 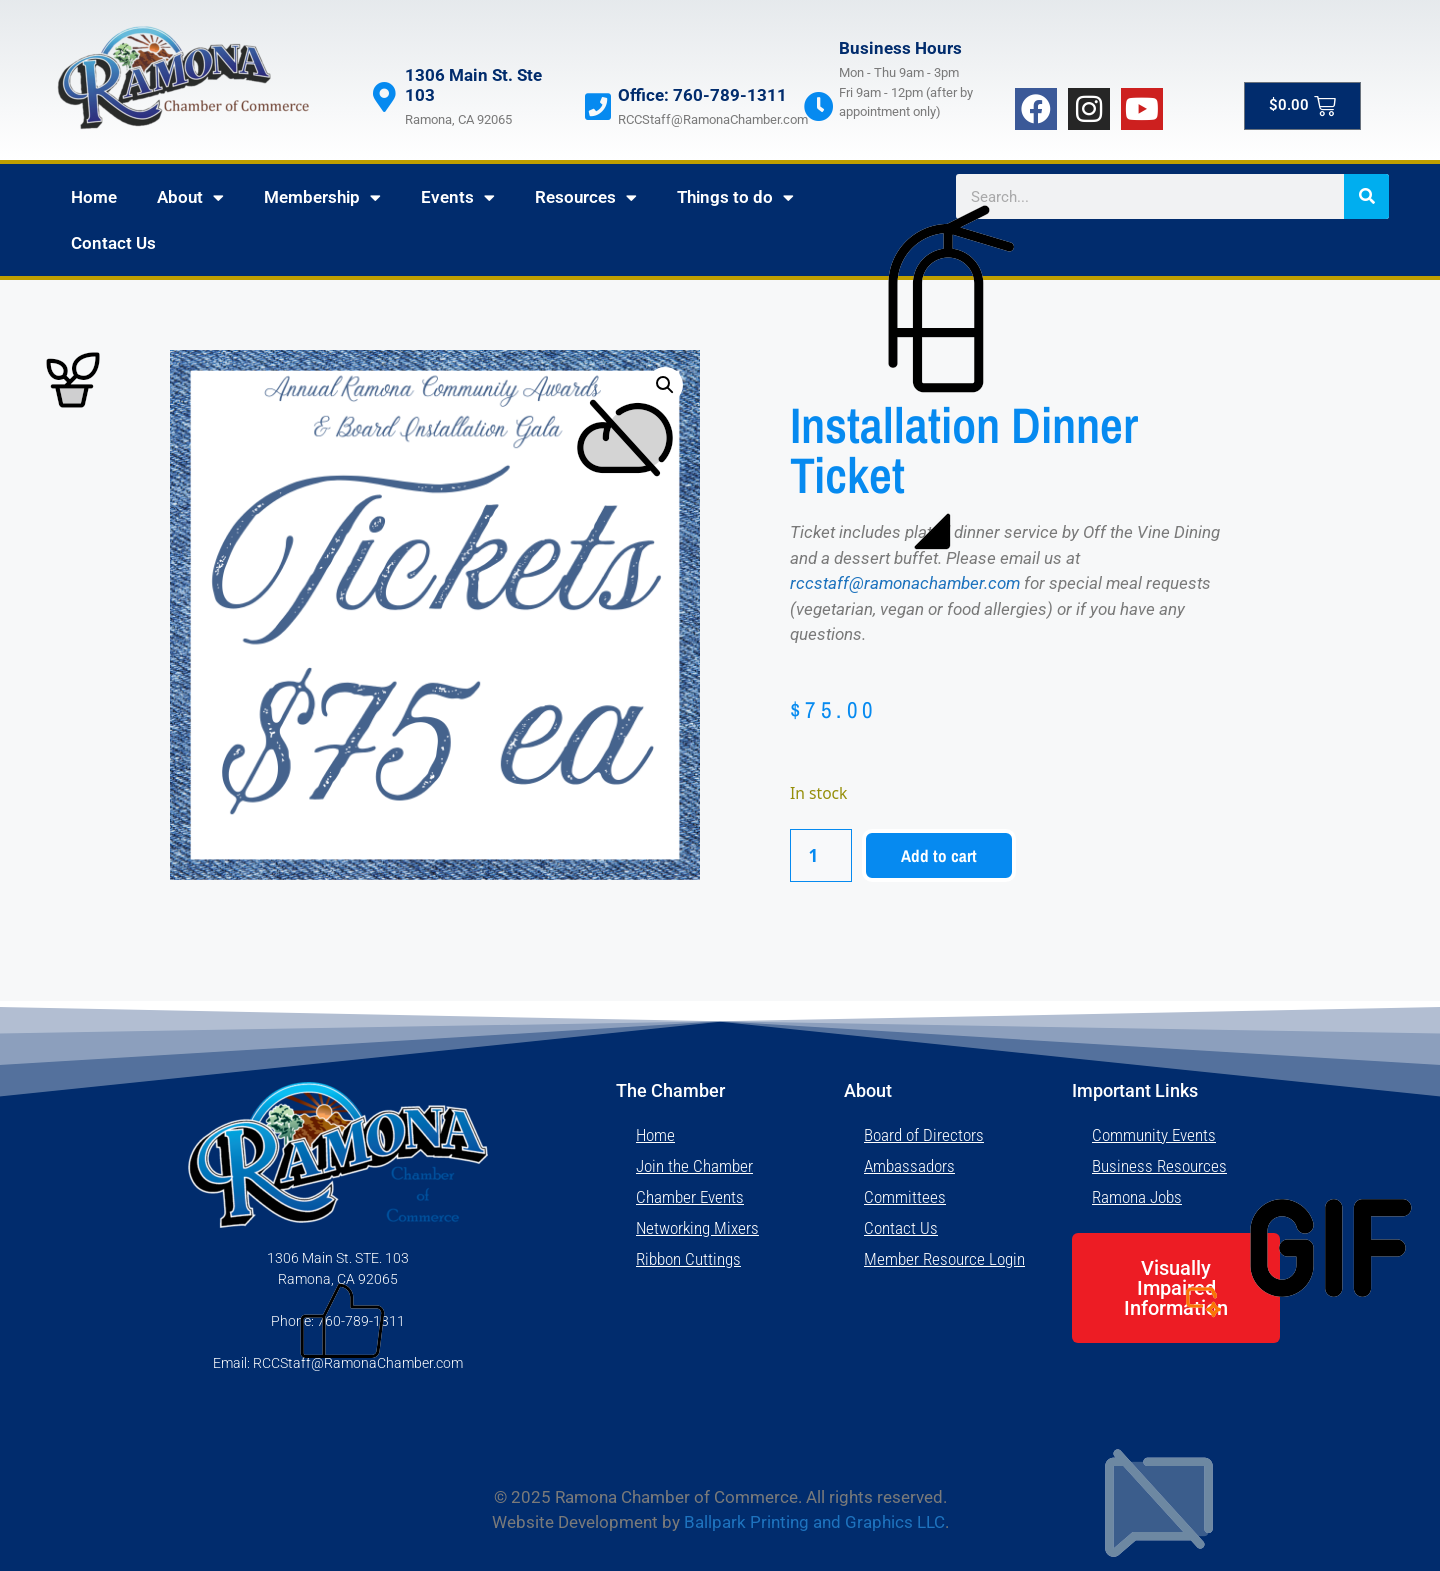 I want to click on access fire safety information, so click(x=942, y=302).